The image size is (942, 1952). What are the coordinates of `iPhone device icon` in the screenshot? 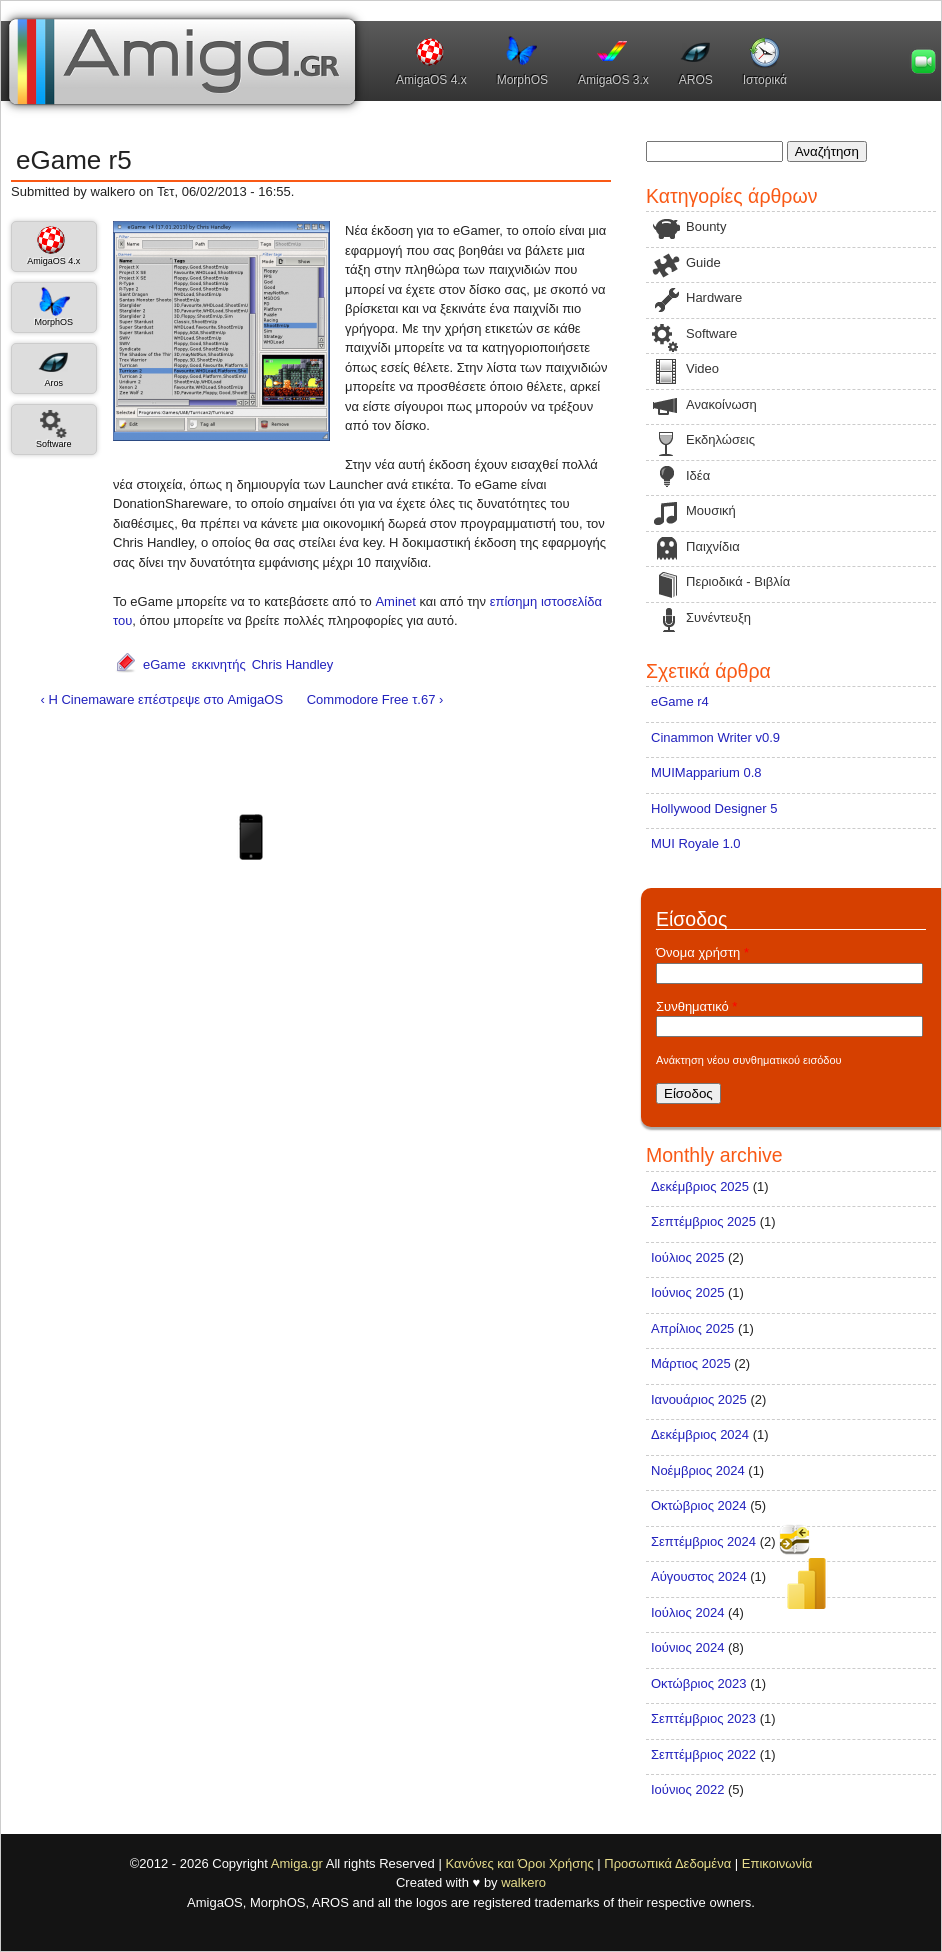 It's located at (251, 837).